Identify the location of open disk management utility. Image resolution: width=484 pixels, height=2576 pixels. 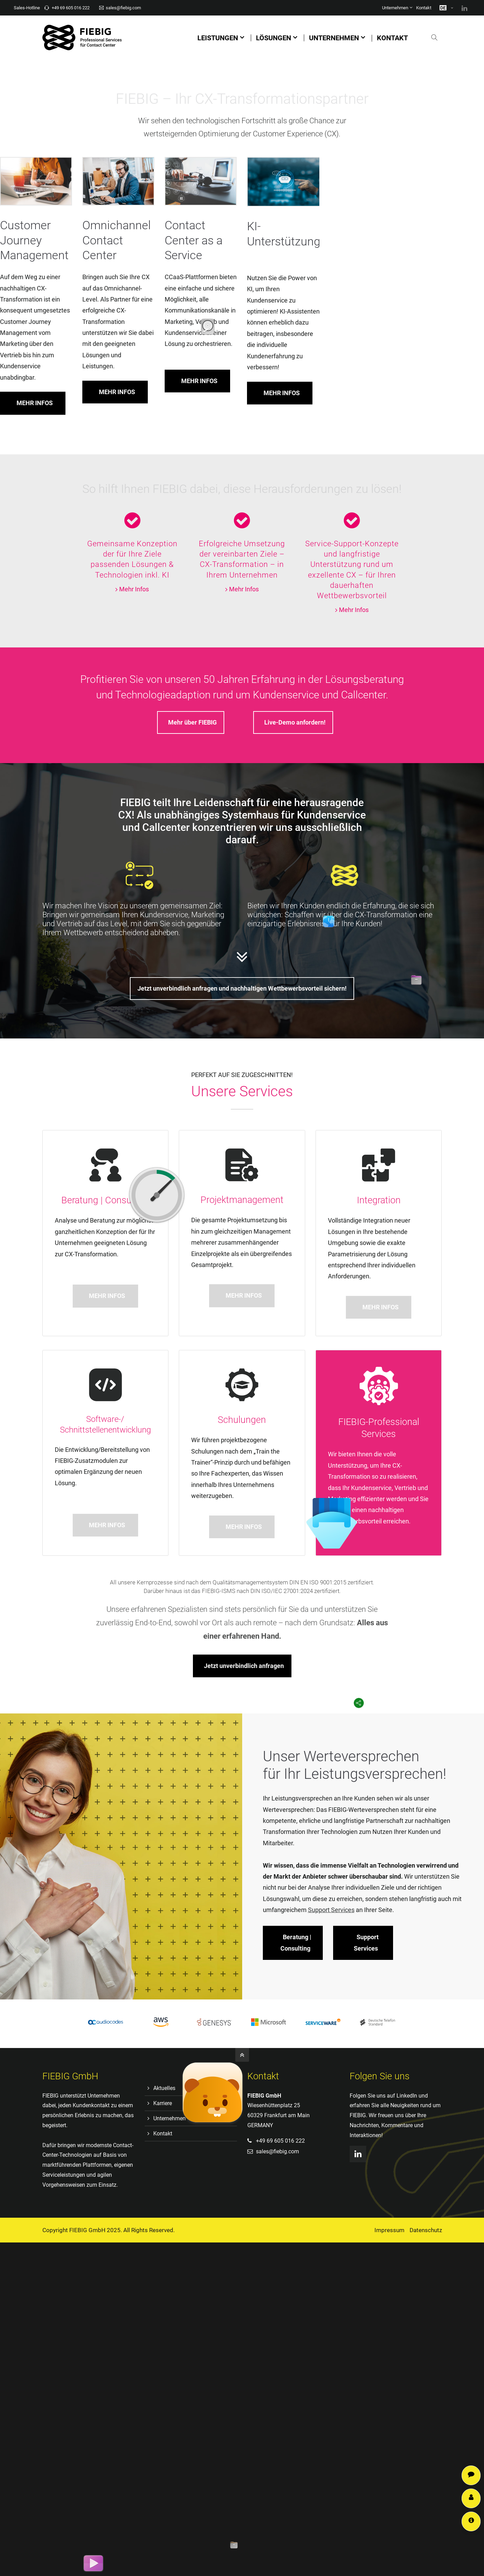
(208, 327).